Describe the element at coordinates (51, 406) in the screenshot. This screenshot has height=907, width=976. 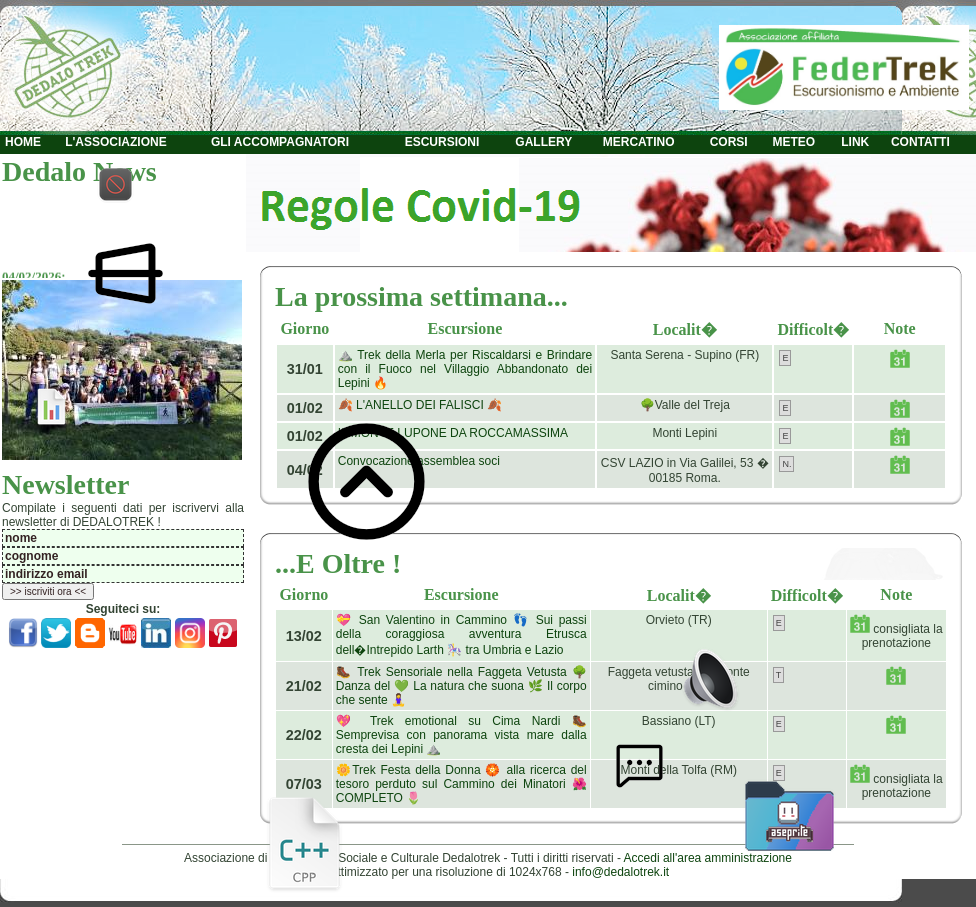
I see `open an opendocument chart file` at that location.